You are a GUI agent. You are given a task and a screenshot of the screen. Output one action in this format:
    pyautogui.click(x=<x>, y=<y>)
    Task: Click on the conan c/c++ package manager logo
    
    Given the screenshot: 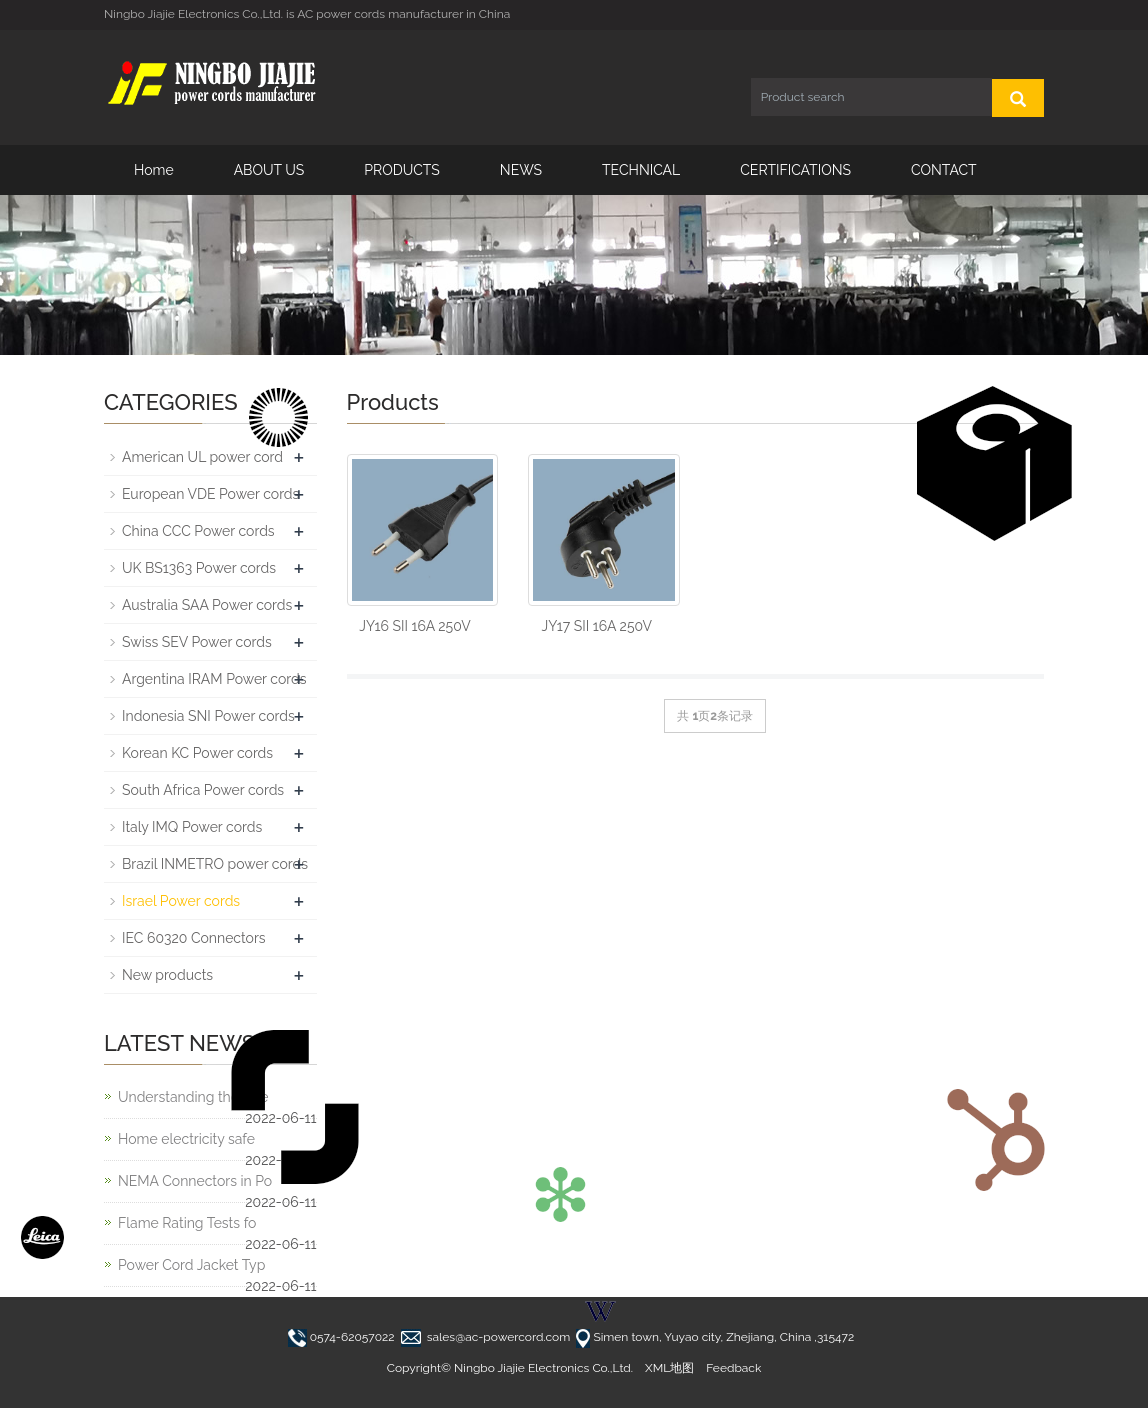 What is the action you would take?
    pyautogui.click(x=994, y=463)
    